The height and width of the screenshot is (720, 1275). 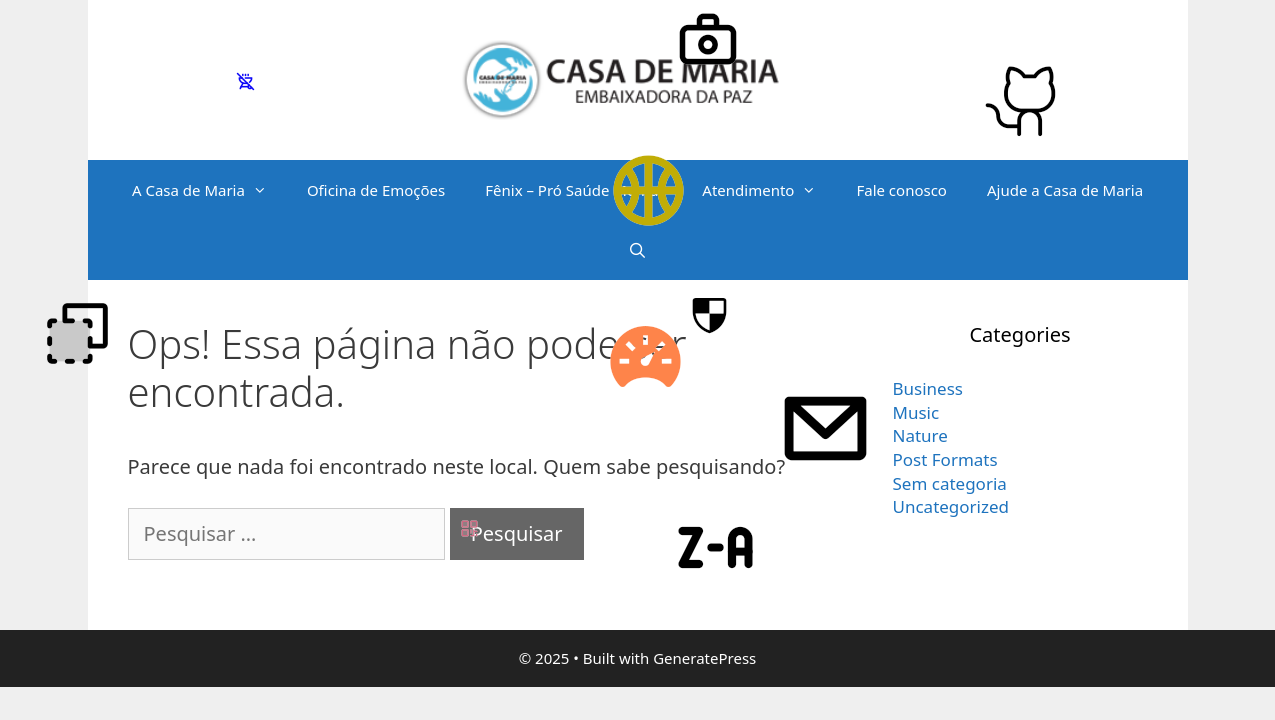 I want to click on sort items in reverse alphabetical order, so click(x=715, y=547).